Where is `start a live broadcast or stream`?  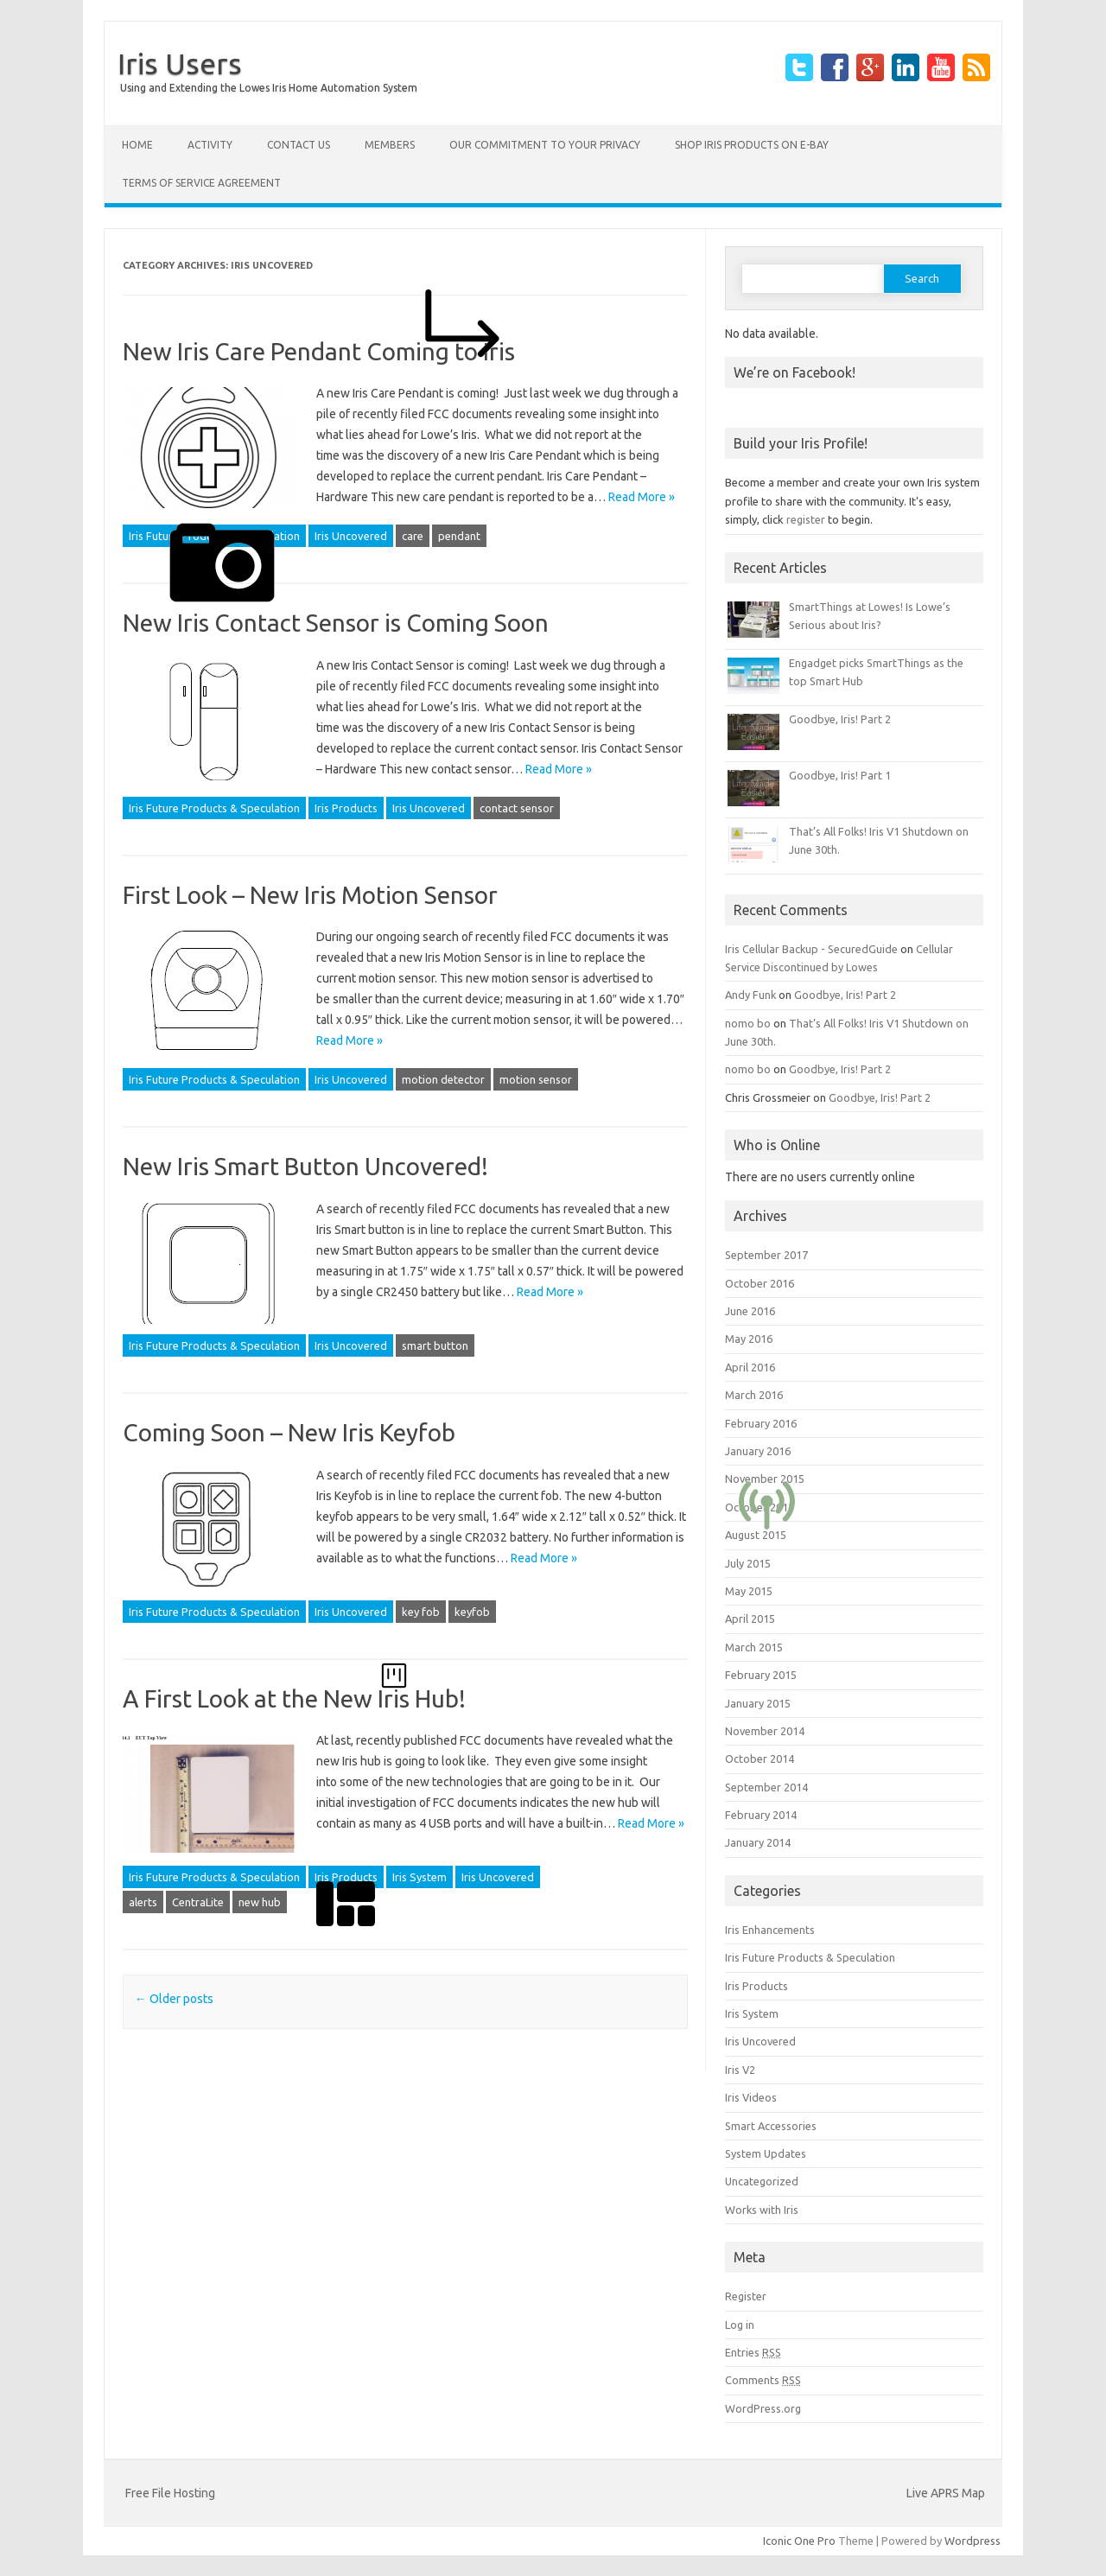 start a live broadcast or stream is located at coordinates (766, 1504).